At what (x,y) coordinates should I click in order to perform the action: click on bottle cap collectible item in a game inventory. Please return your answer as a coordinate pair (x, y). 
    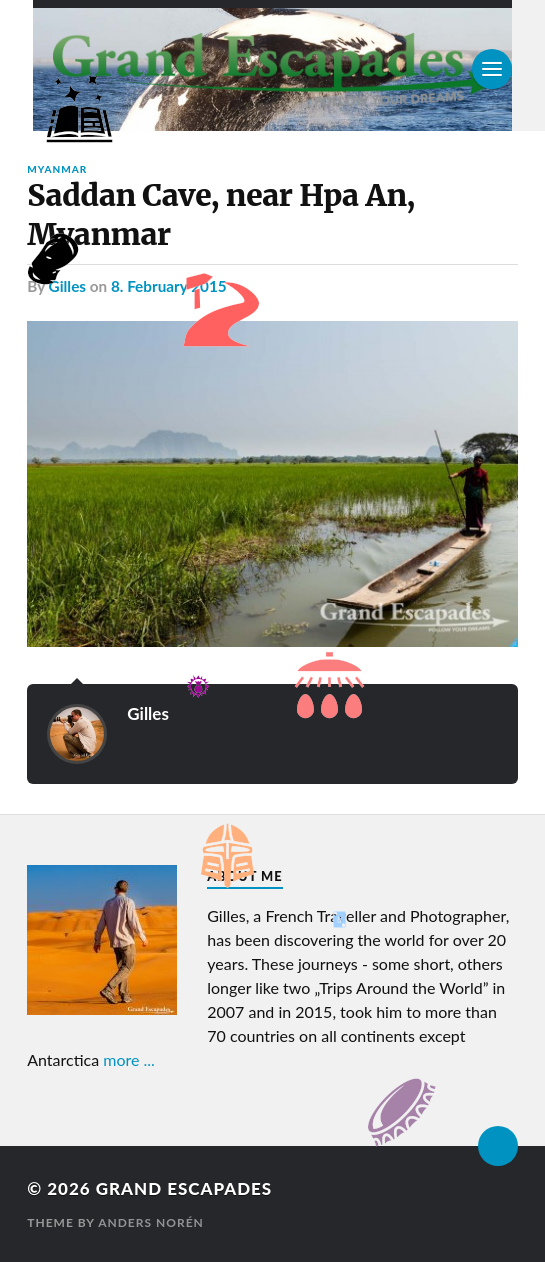
    Looking at the image, I should click on (402, 1112).